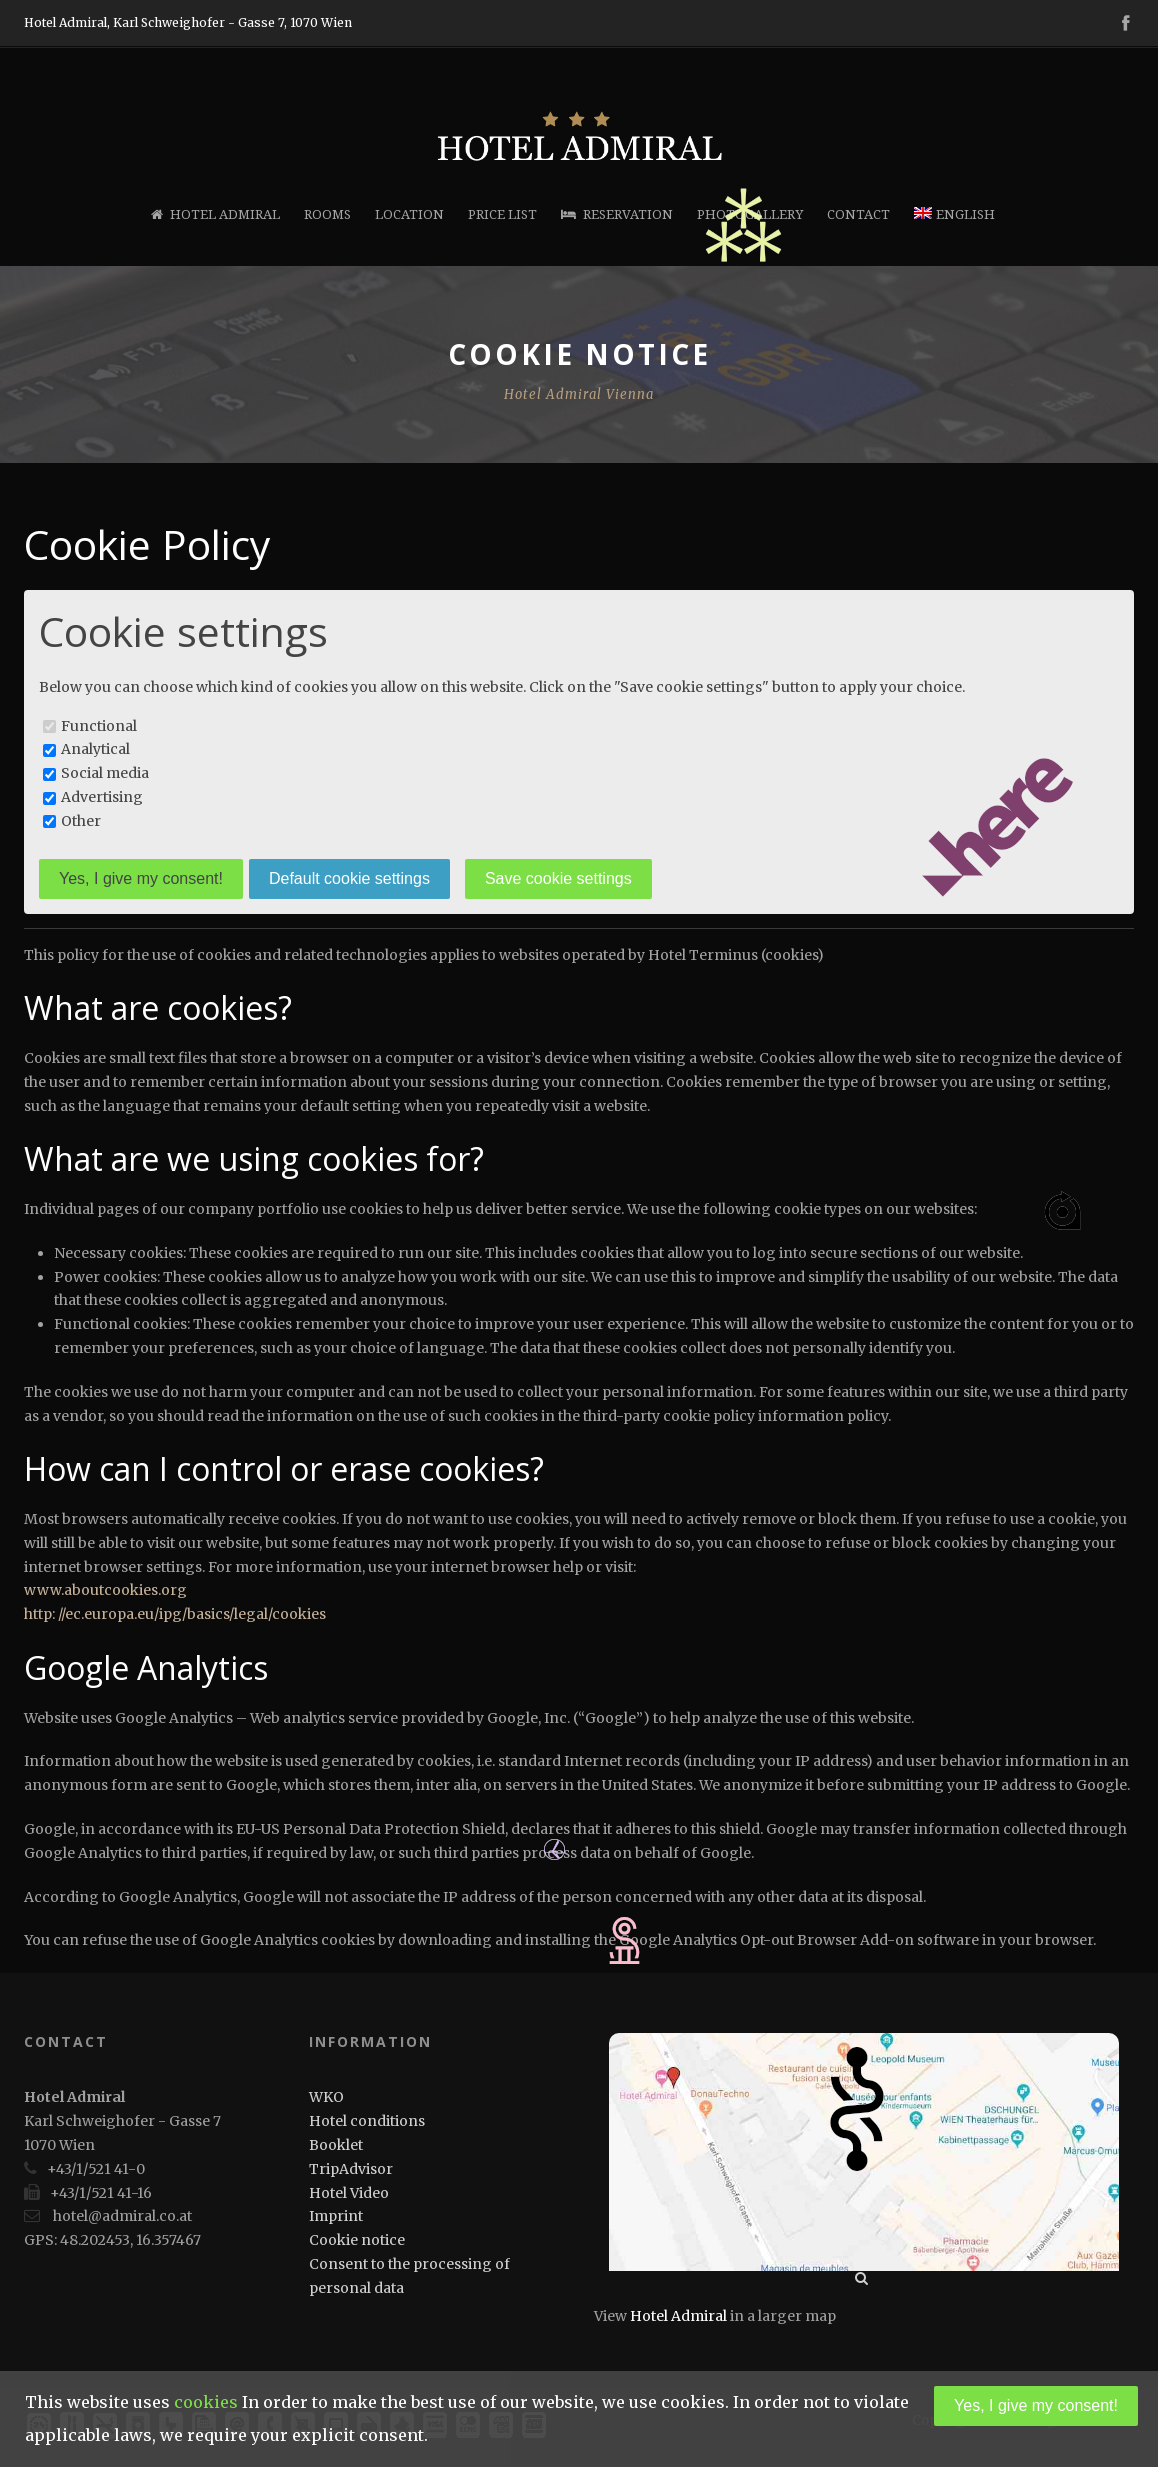  What do you see at coordinates (1062, 1210) in the screenshot?
I see `rev.com logo - access transcription and captioning services` at bounding box center [1062, 1210].